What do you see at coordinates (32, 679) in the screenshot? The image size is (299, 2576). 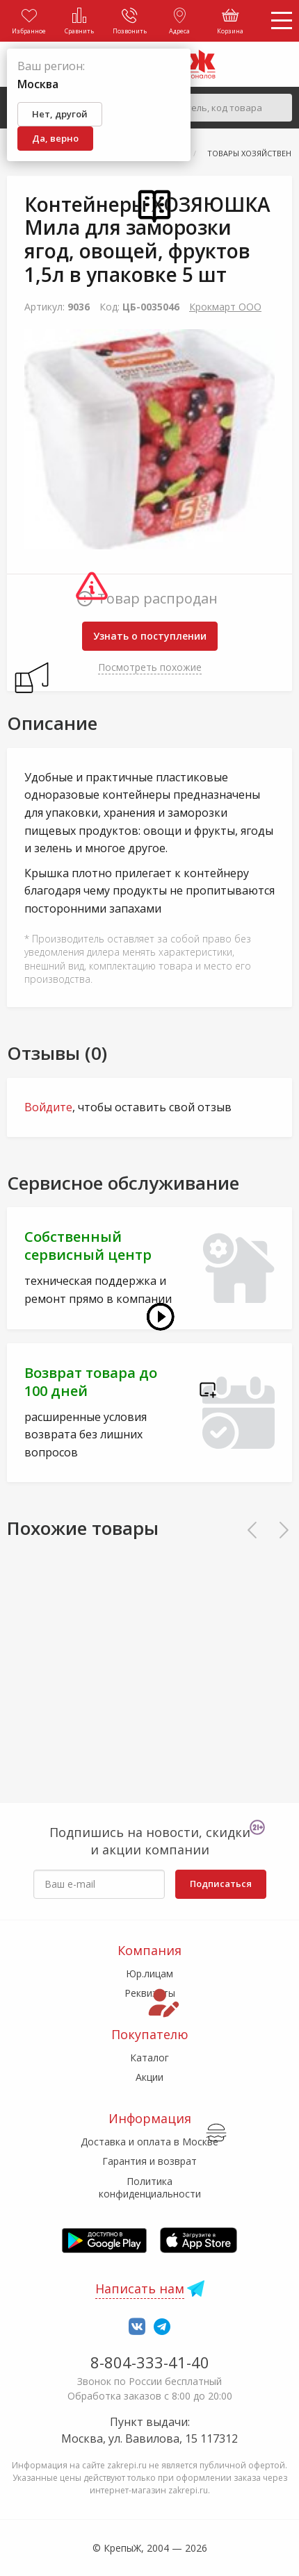 I see `construction or building in progress` at bounding box center [32, 679].